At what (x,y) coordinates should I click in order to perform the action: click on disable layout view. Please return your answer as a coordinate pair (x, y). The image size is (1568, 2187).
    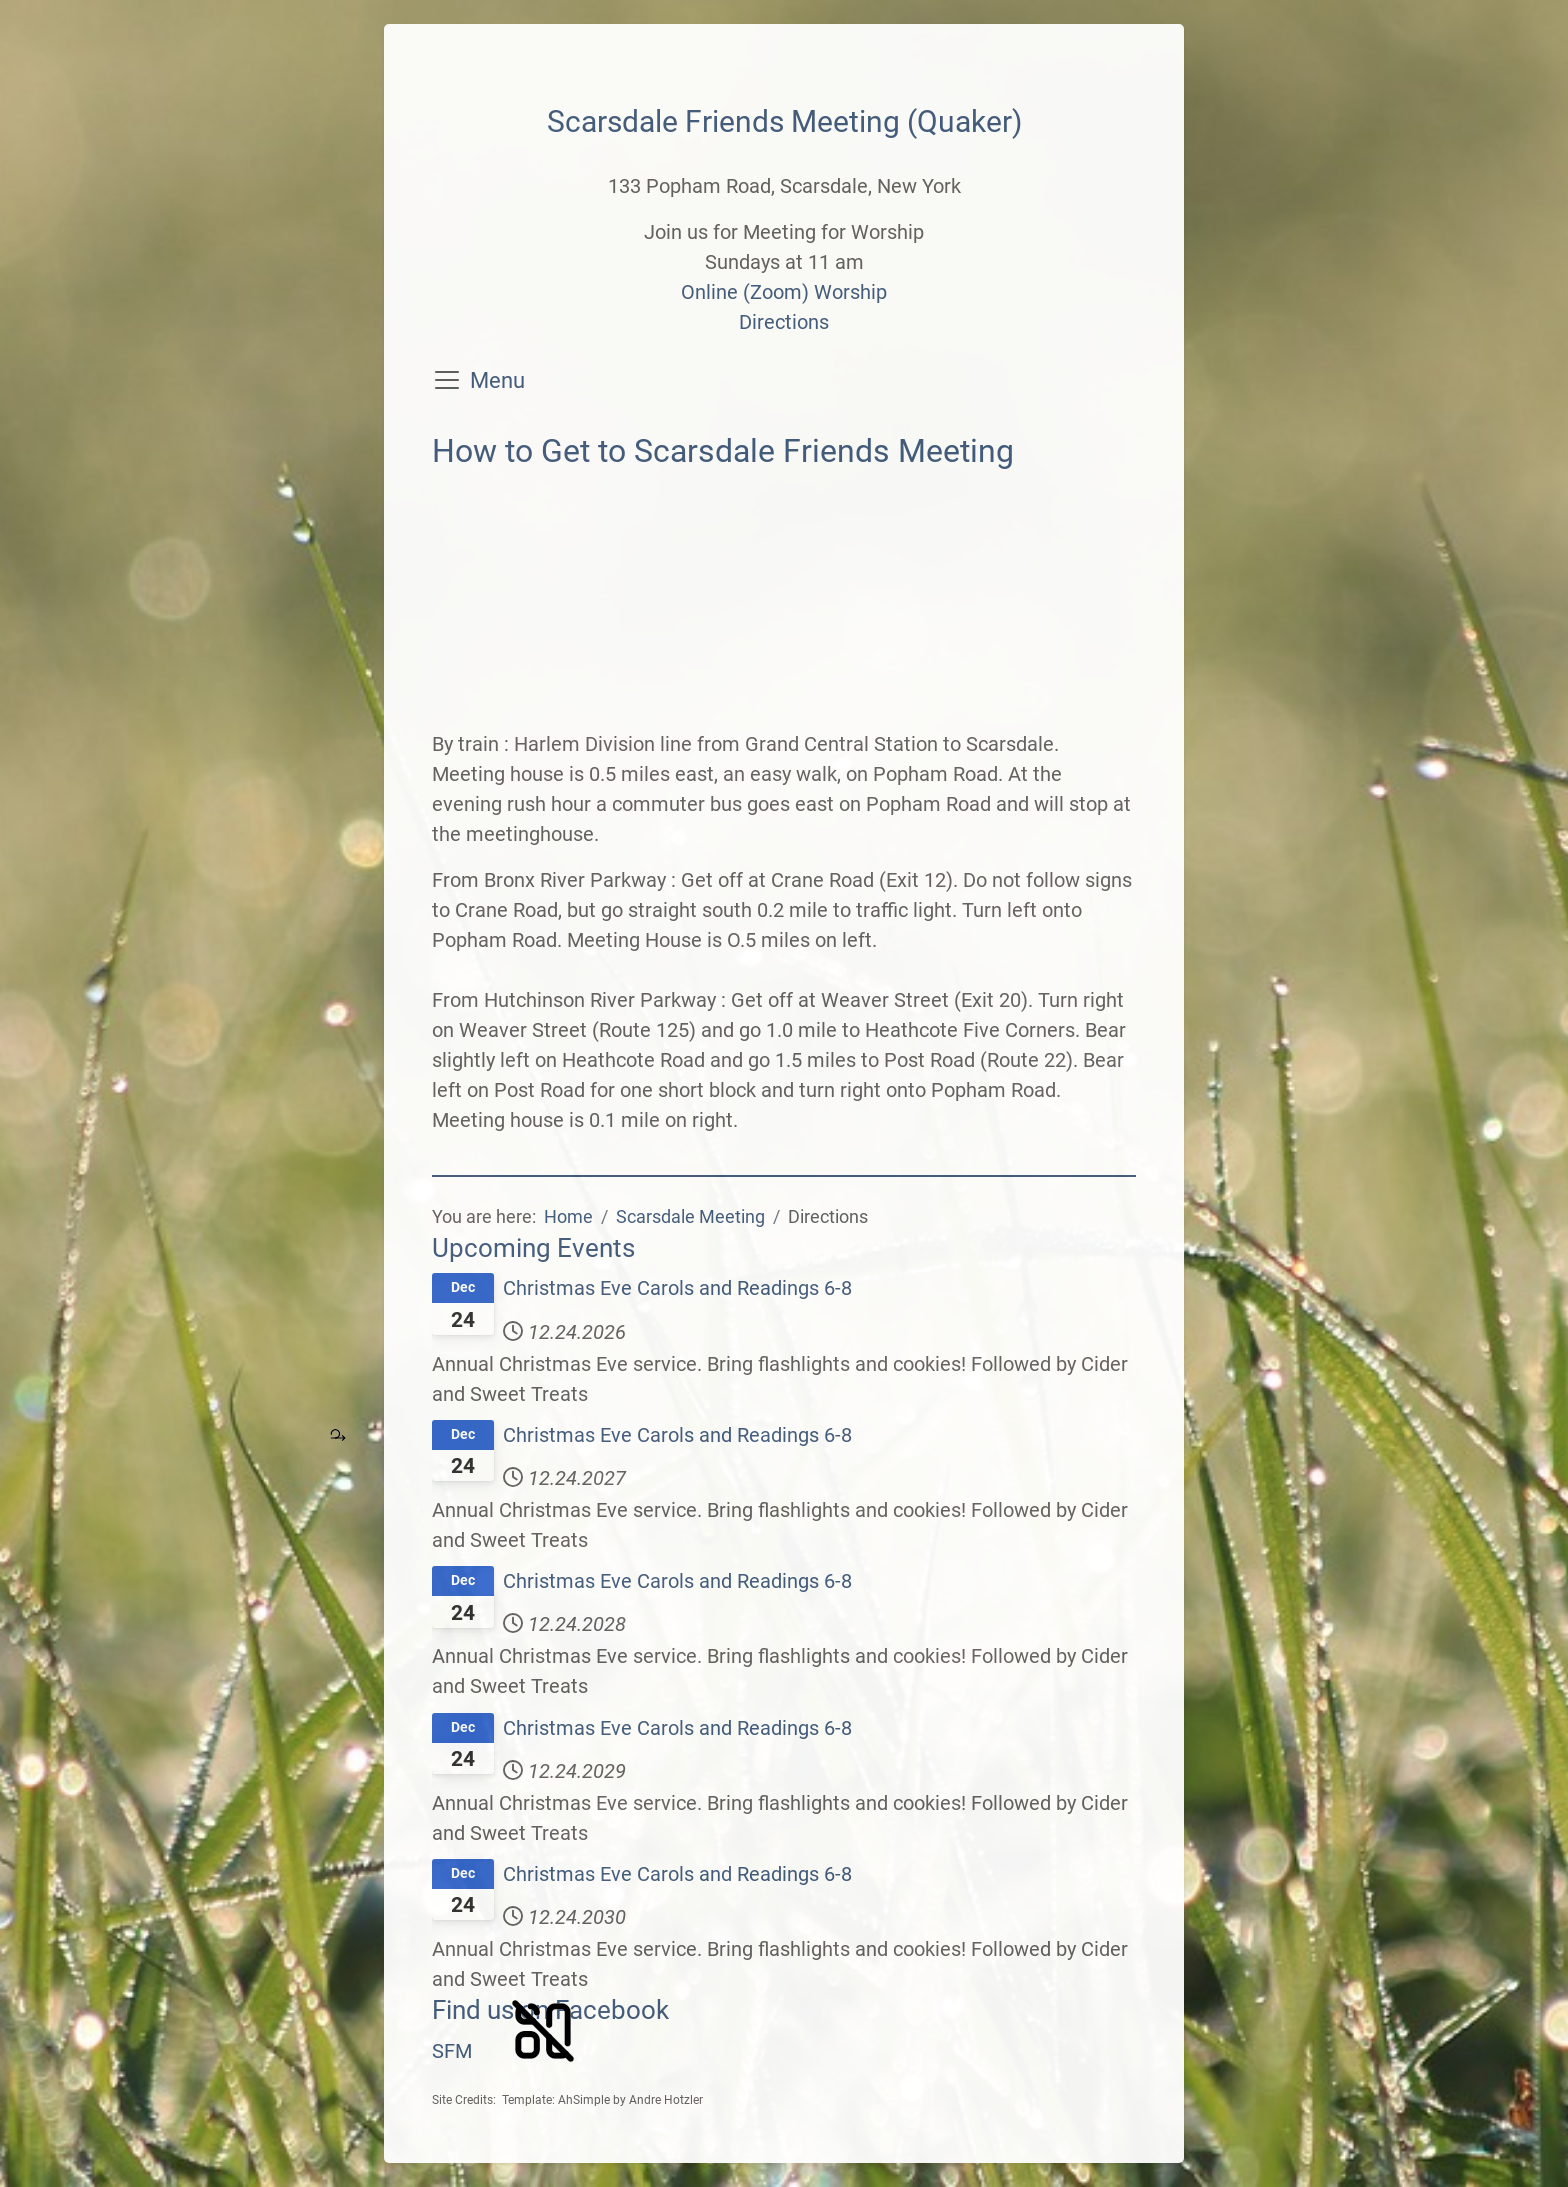
    Looking at the image, I should click on (543, 2031).